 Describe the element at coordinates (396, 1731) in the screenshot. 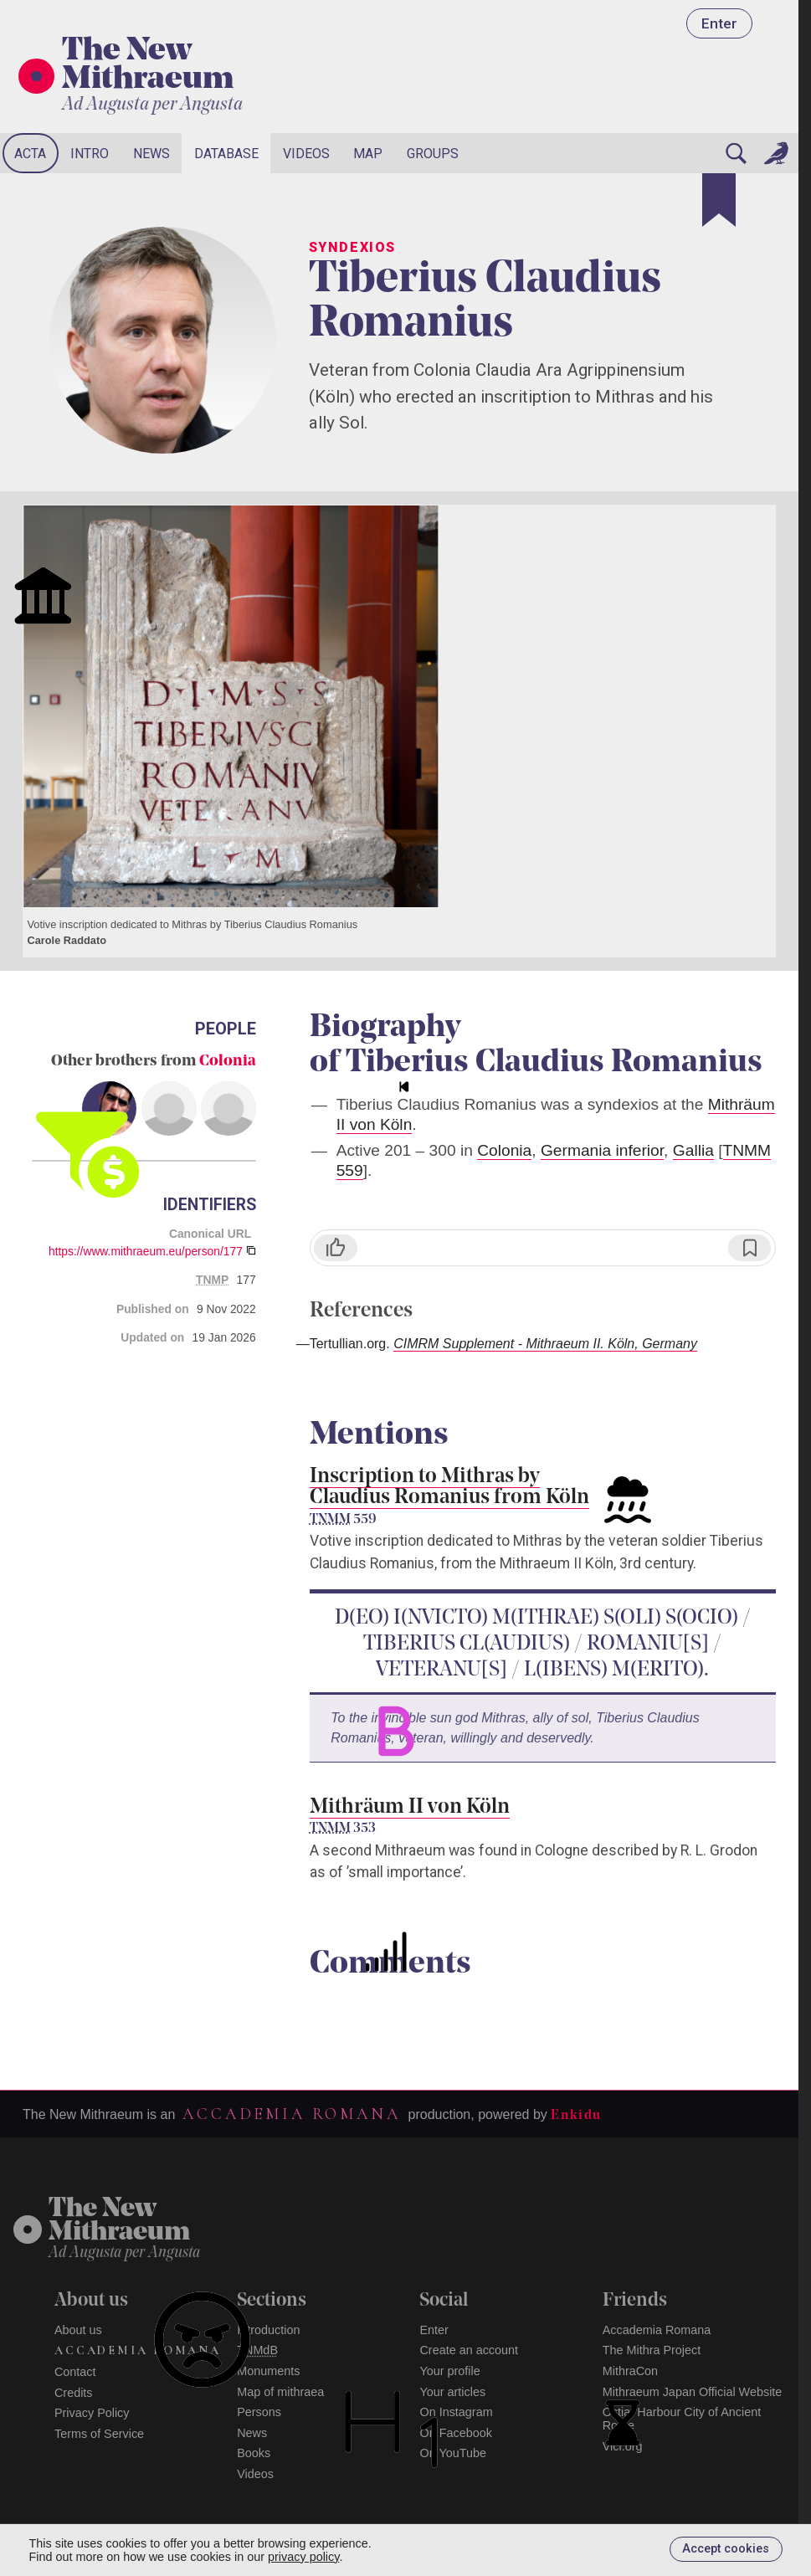

I see `apply bold formatting to selected text` at that location.